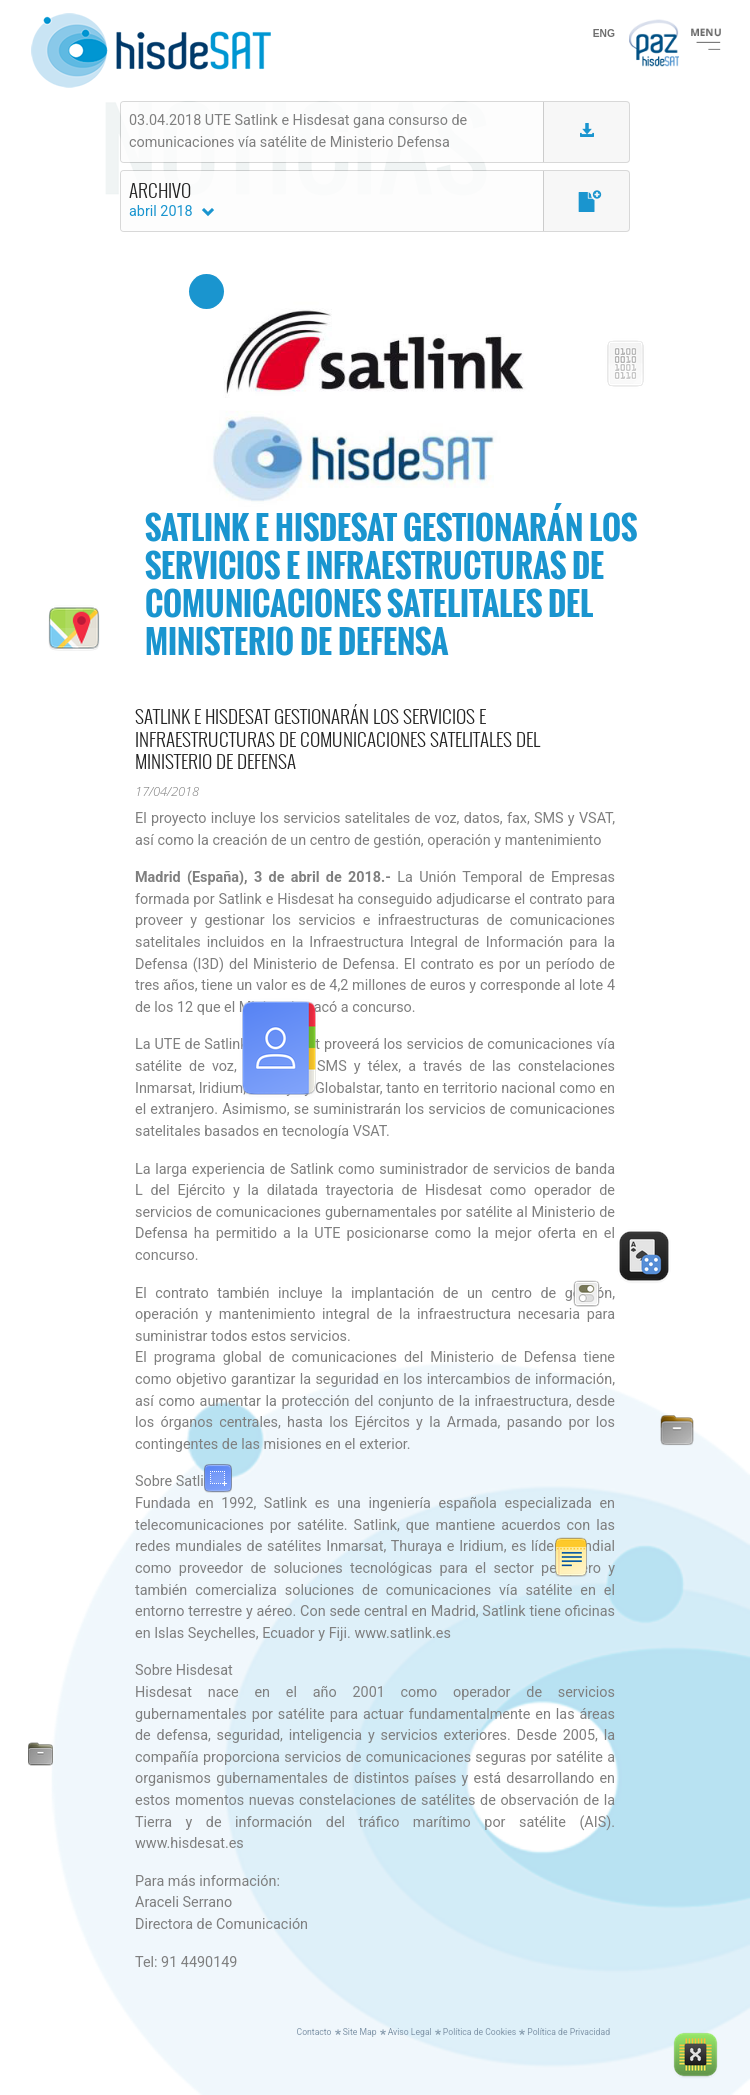 This screenshot has width=750, height=2095. What do you see at coordinates (586, 1293) in the screenshot?
I see `open unity tweak tool settings` at bounding box center [586, 1293].